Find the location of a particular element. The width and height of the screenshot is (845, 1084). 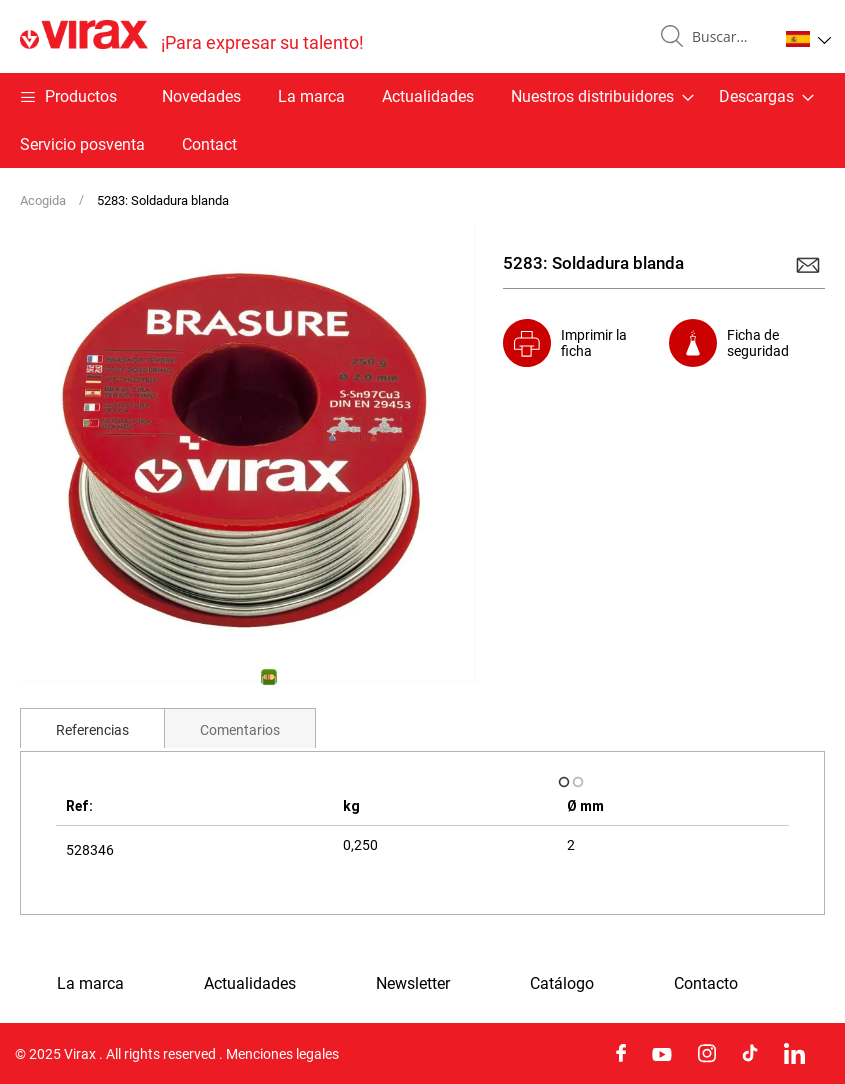

connect your flickr account is located at coordinates (571, 782).